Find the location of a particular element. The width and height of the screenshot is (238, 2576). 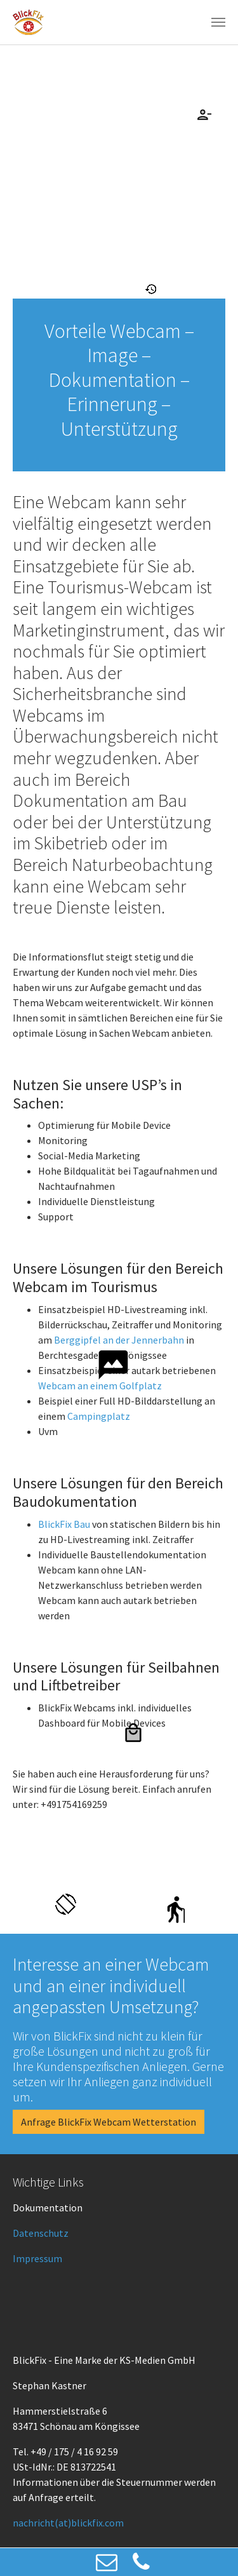

remove a contact or friend is located at coordinates (204, 114).